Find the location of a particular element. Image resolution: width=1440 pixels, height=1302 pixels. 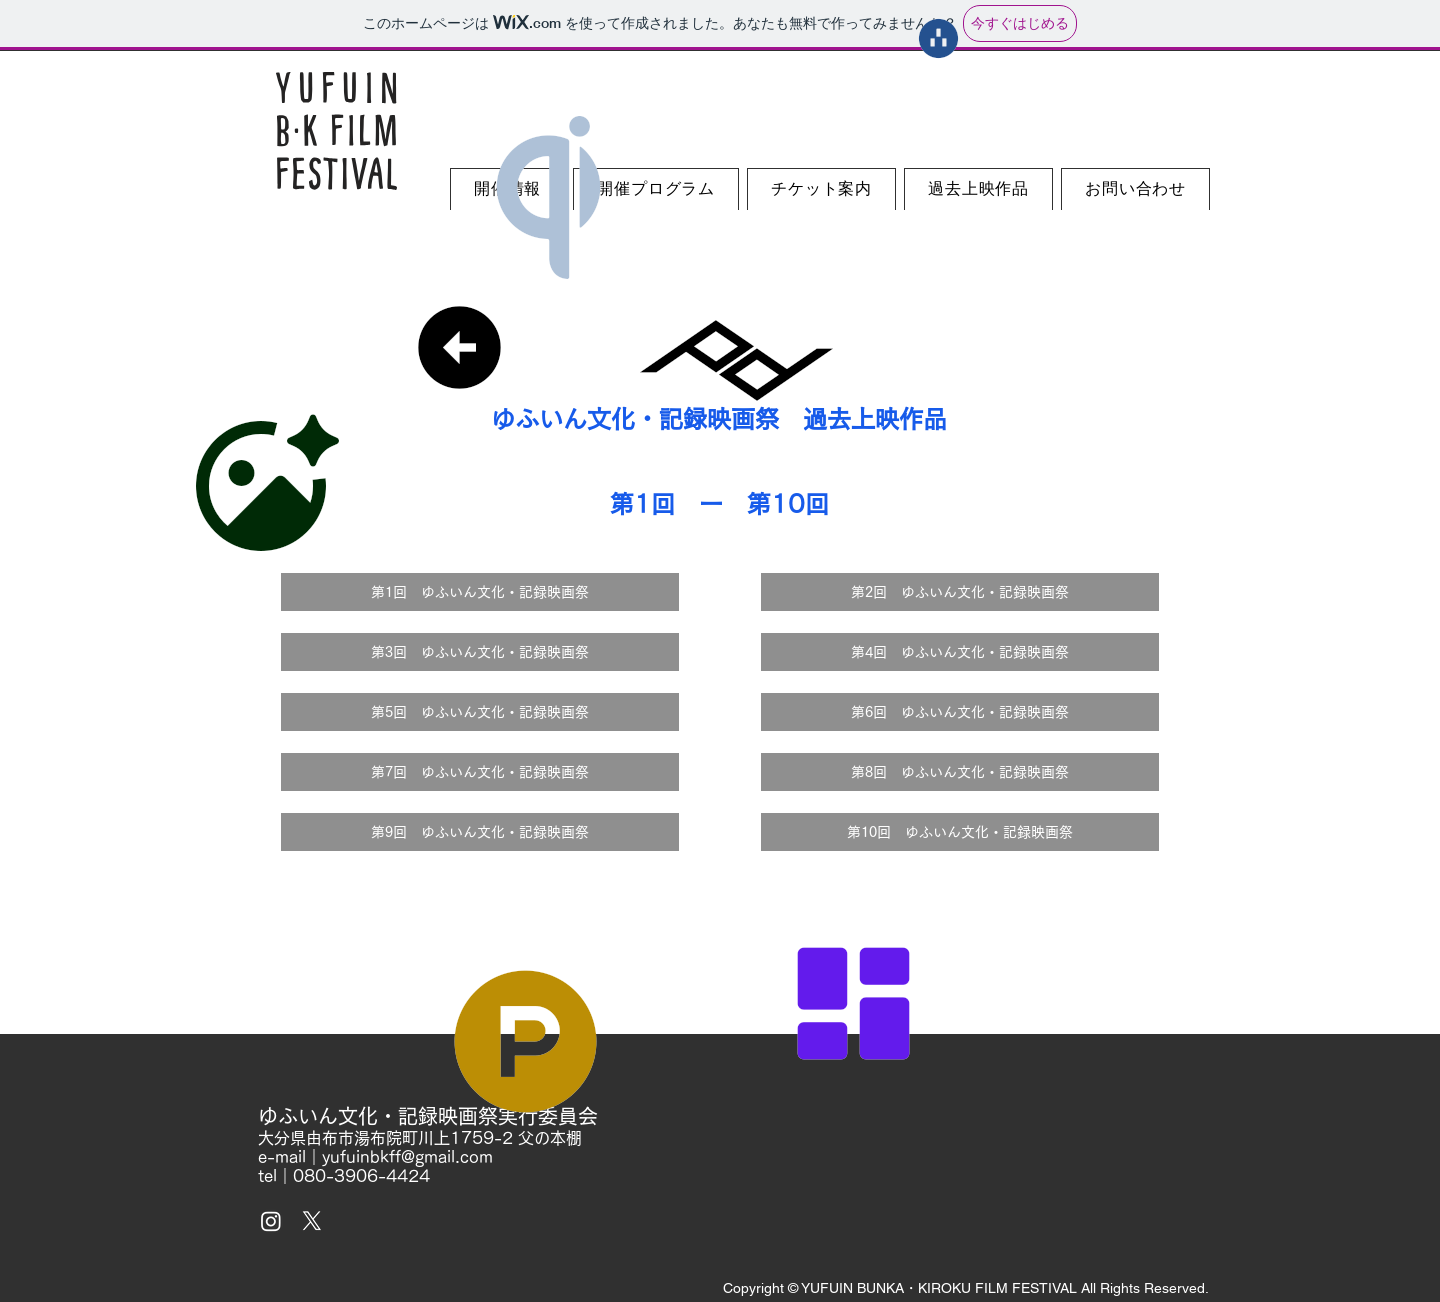

electrical outlet or power socket indicator is located at coordinates (938, 38).